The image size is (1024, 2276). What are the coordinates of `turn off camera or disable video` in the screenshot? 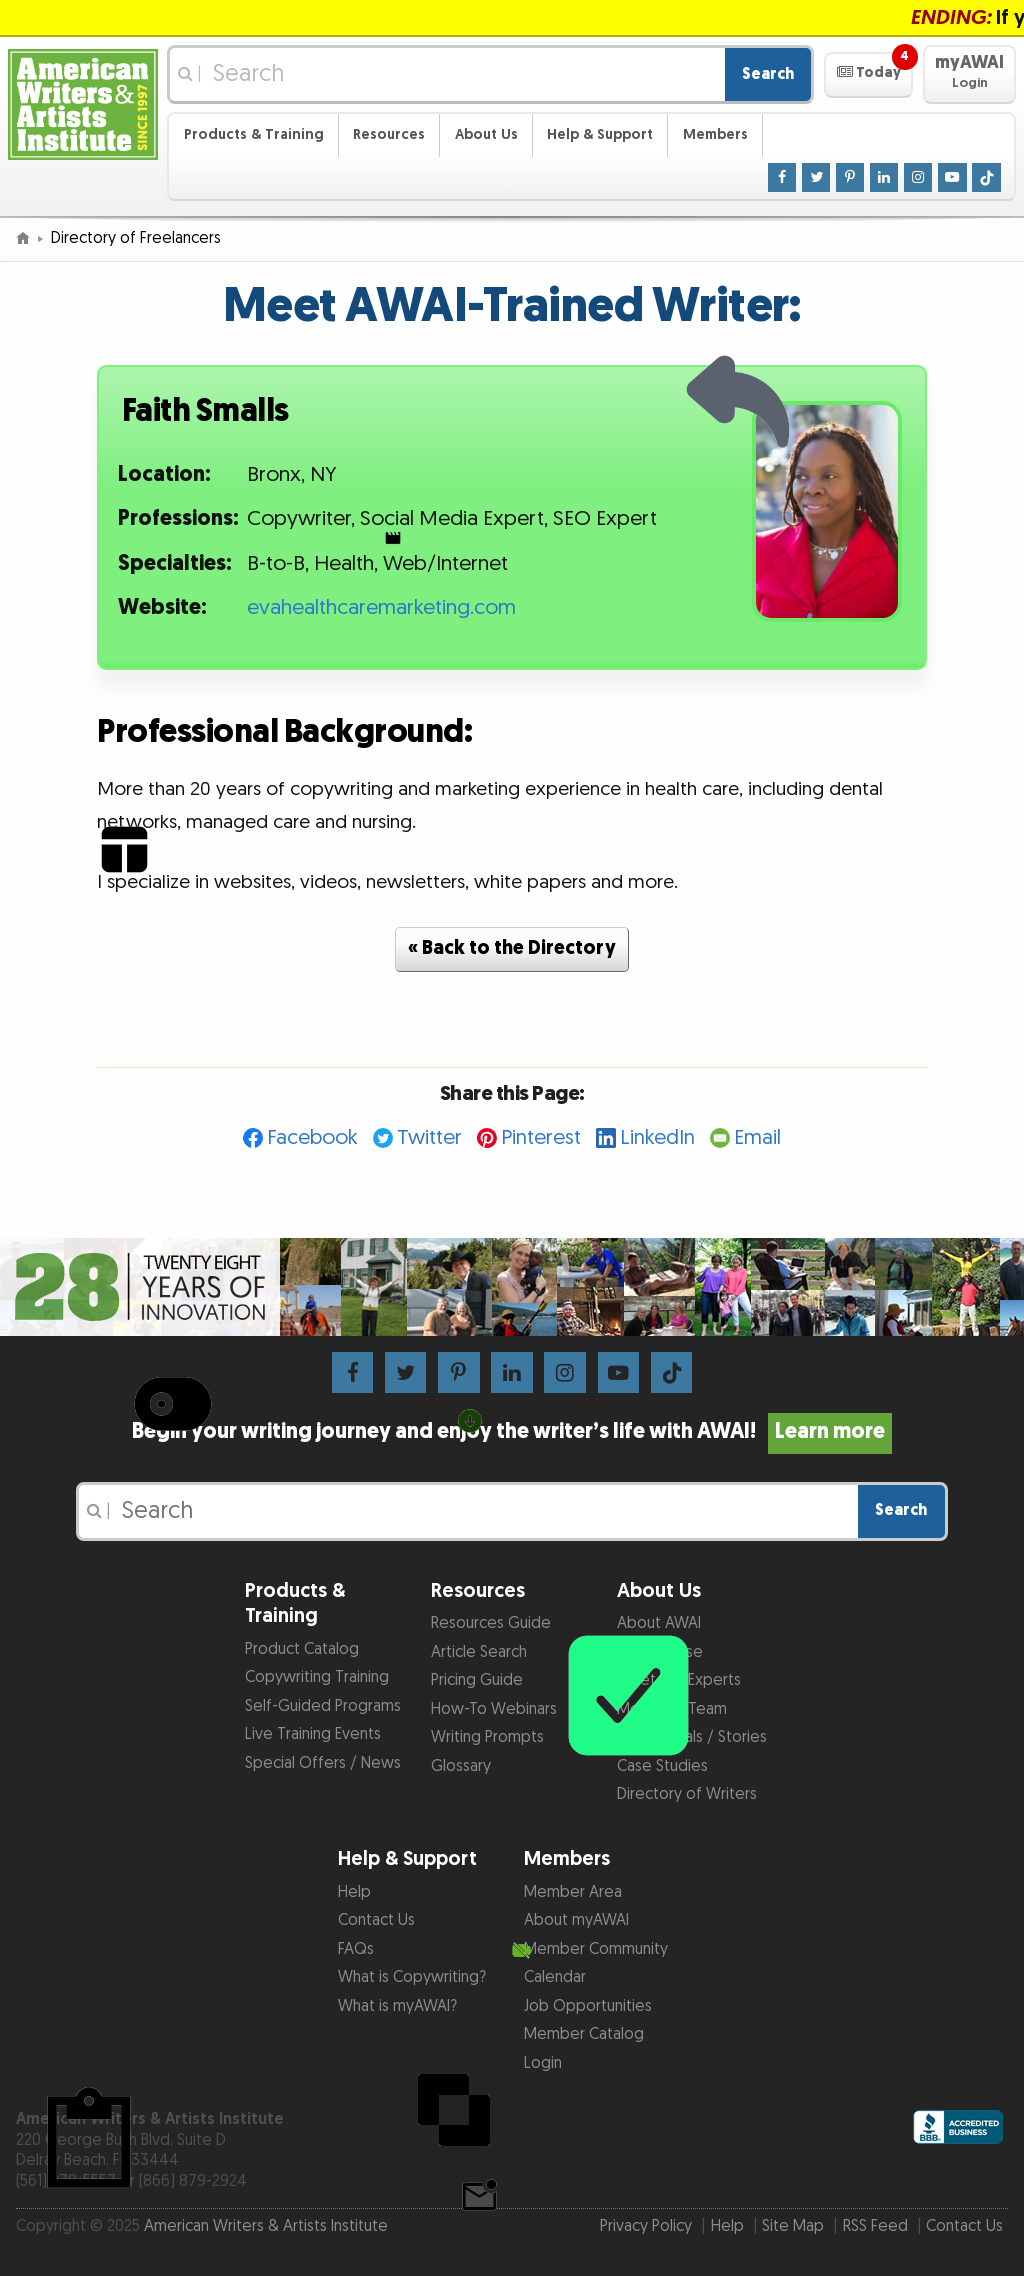 It's located at (521, 1950).